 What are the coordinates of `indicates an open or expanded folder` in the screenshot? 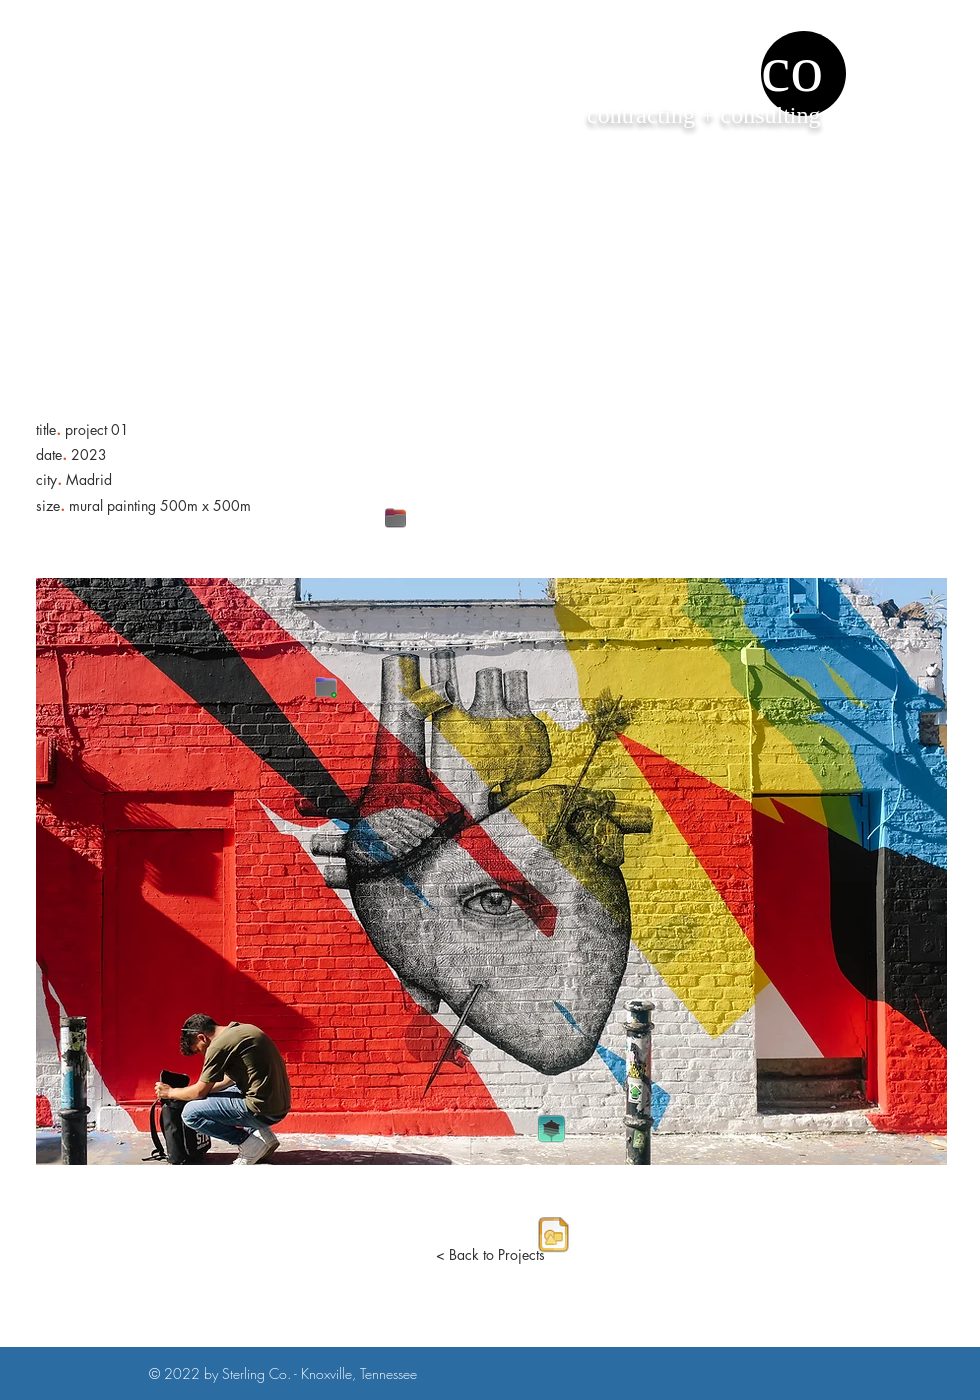 It's located at (395, 517).